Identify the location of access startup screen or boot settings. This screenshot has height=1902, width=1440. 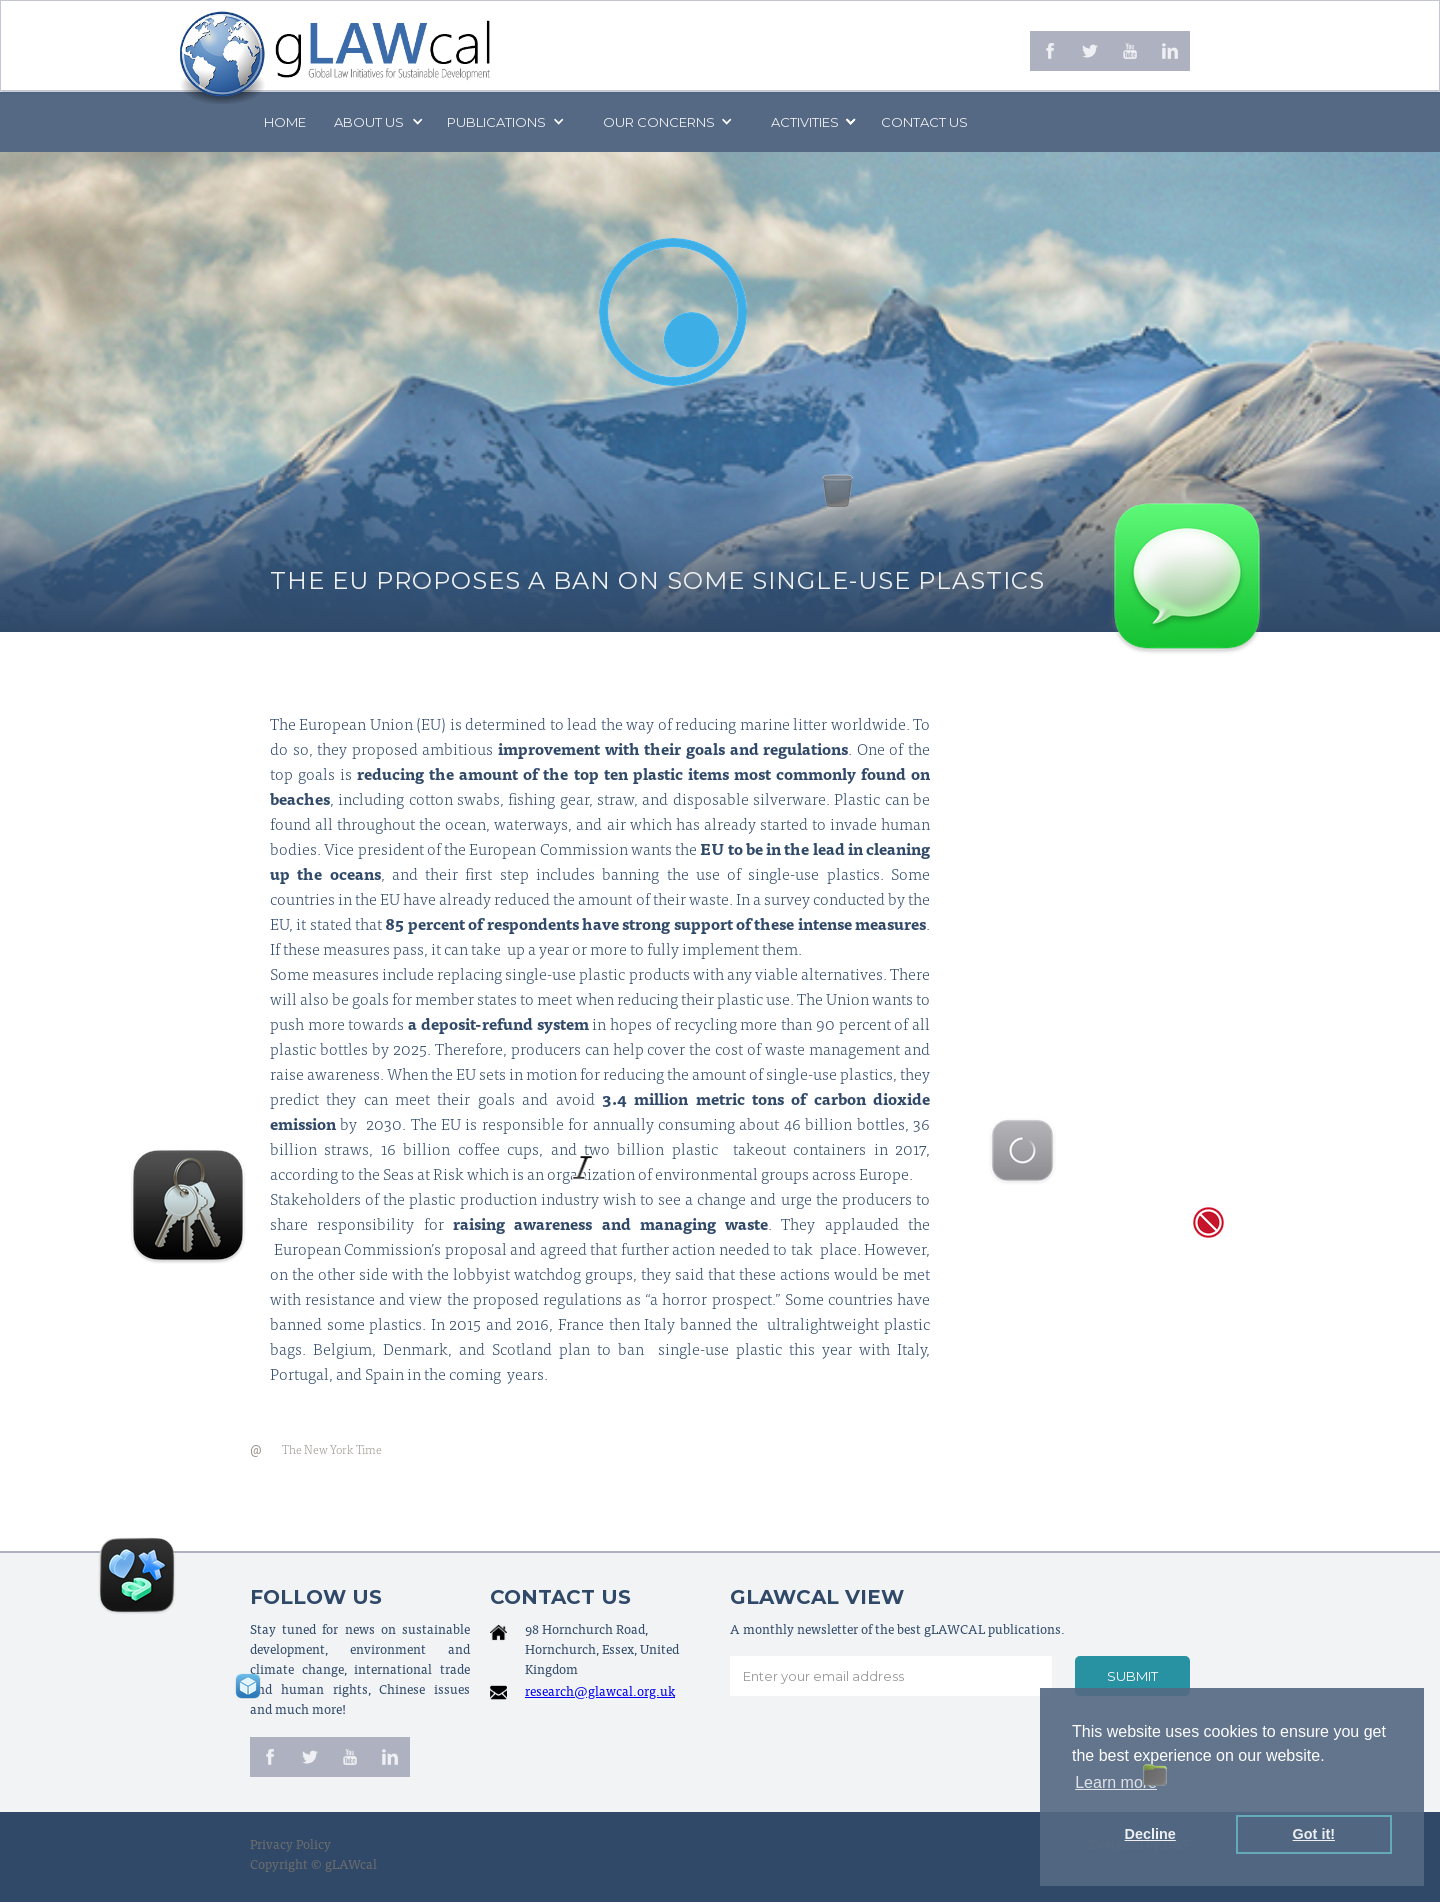
(1022, 1151).